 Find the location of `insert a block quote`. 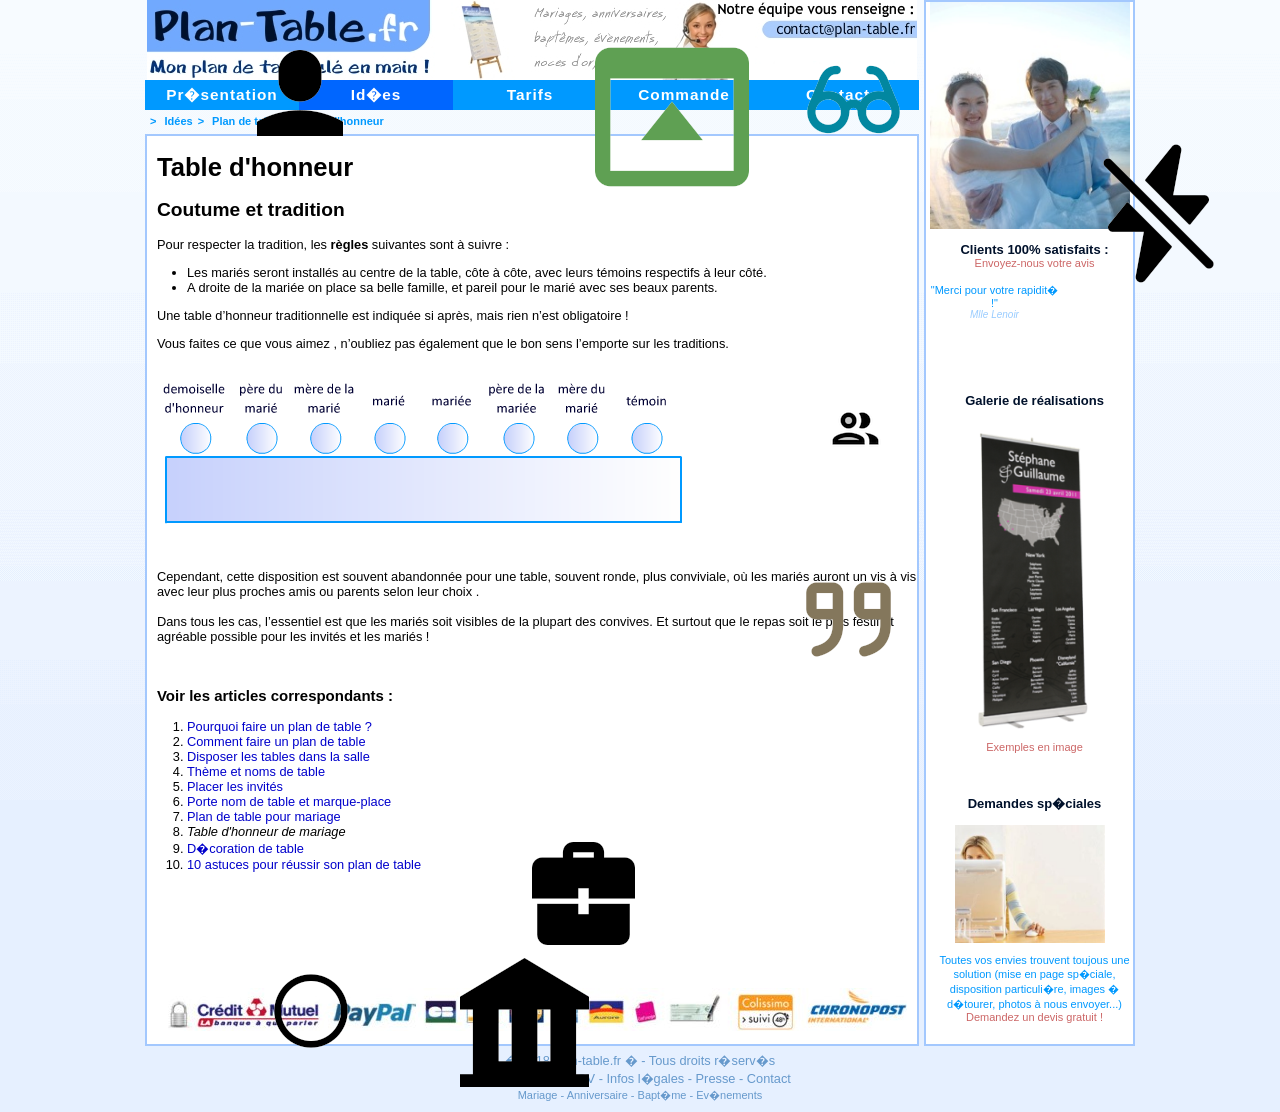

insert a block quote is located at coordinates (848, 619).